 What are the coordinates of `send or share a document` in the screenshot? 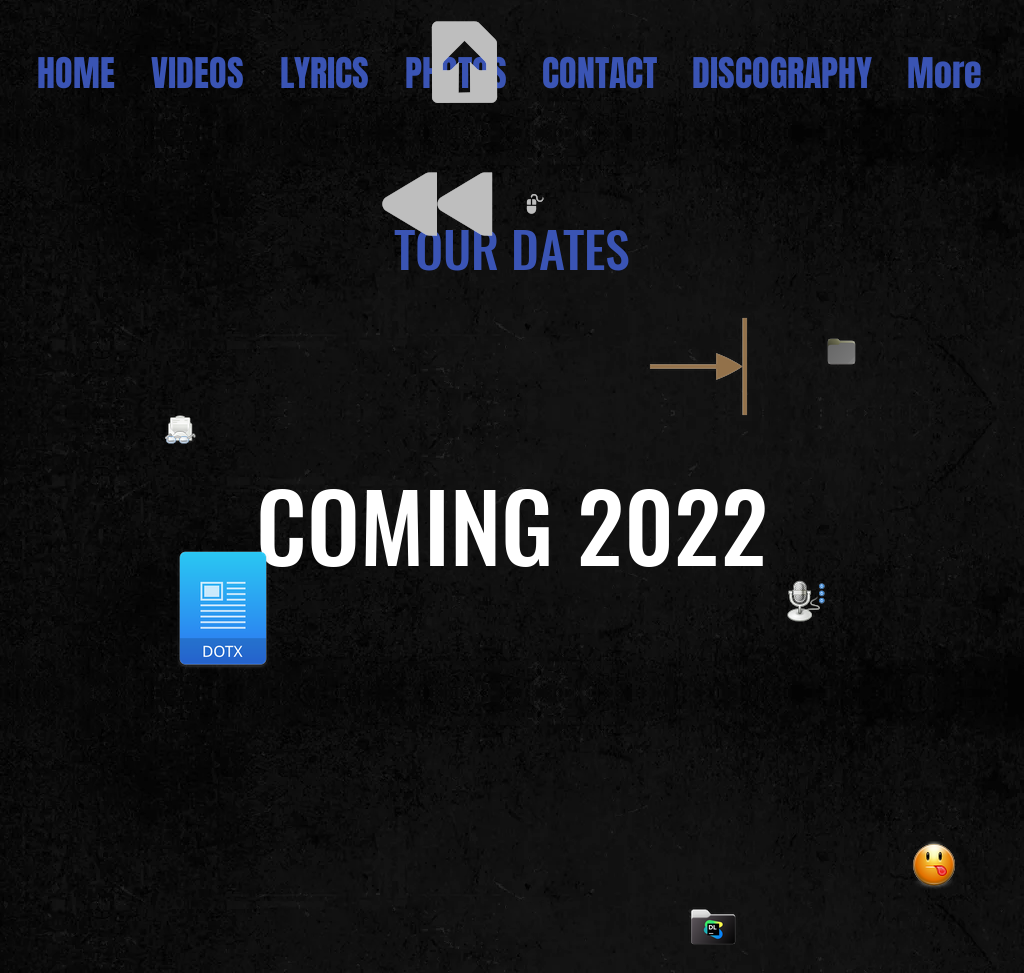 It's located at (464, 59).